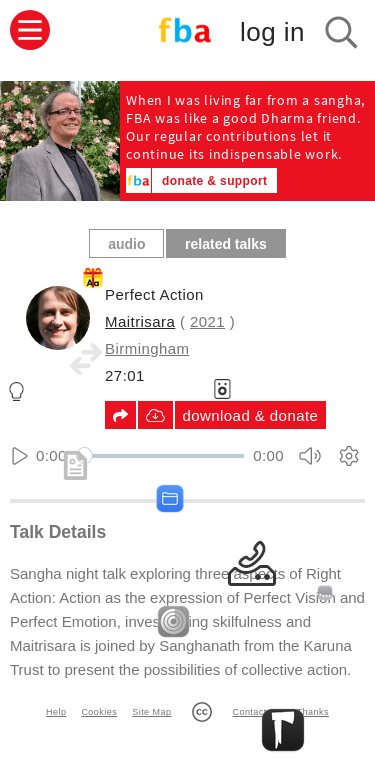 This screenshot has height=764, width=375. I want to click on open rhythmbox music player, so click(223, 389).